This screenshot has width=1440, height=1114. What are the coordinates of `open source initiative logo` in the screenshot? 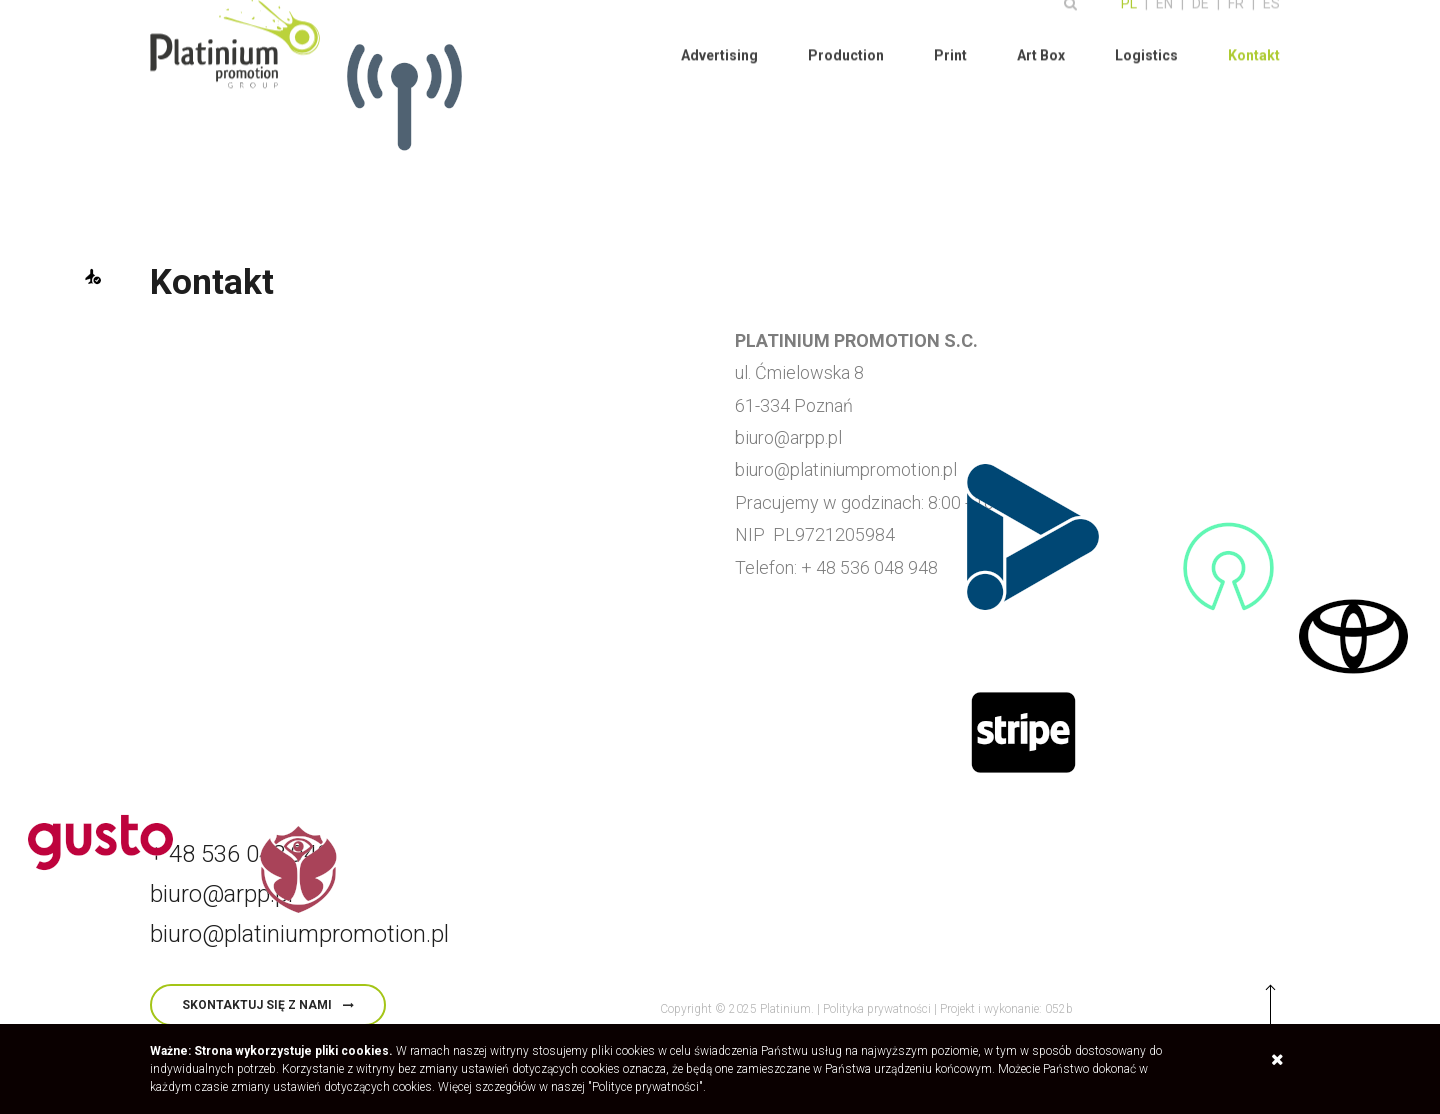 It's located at (1228, 566).